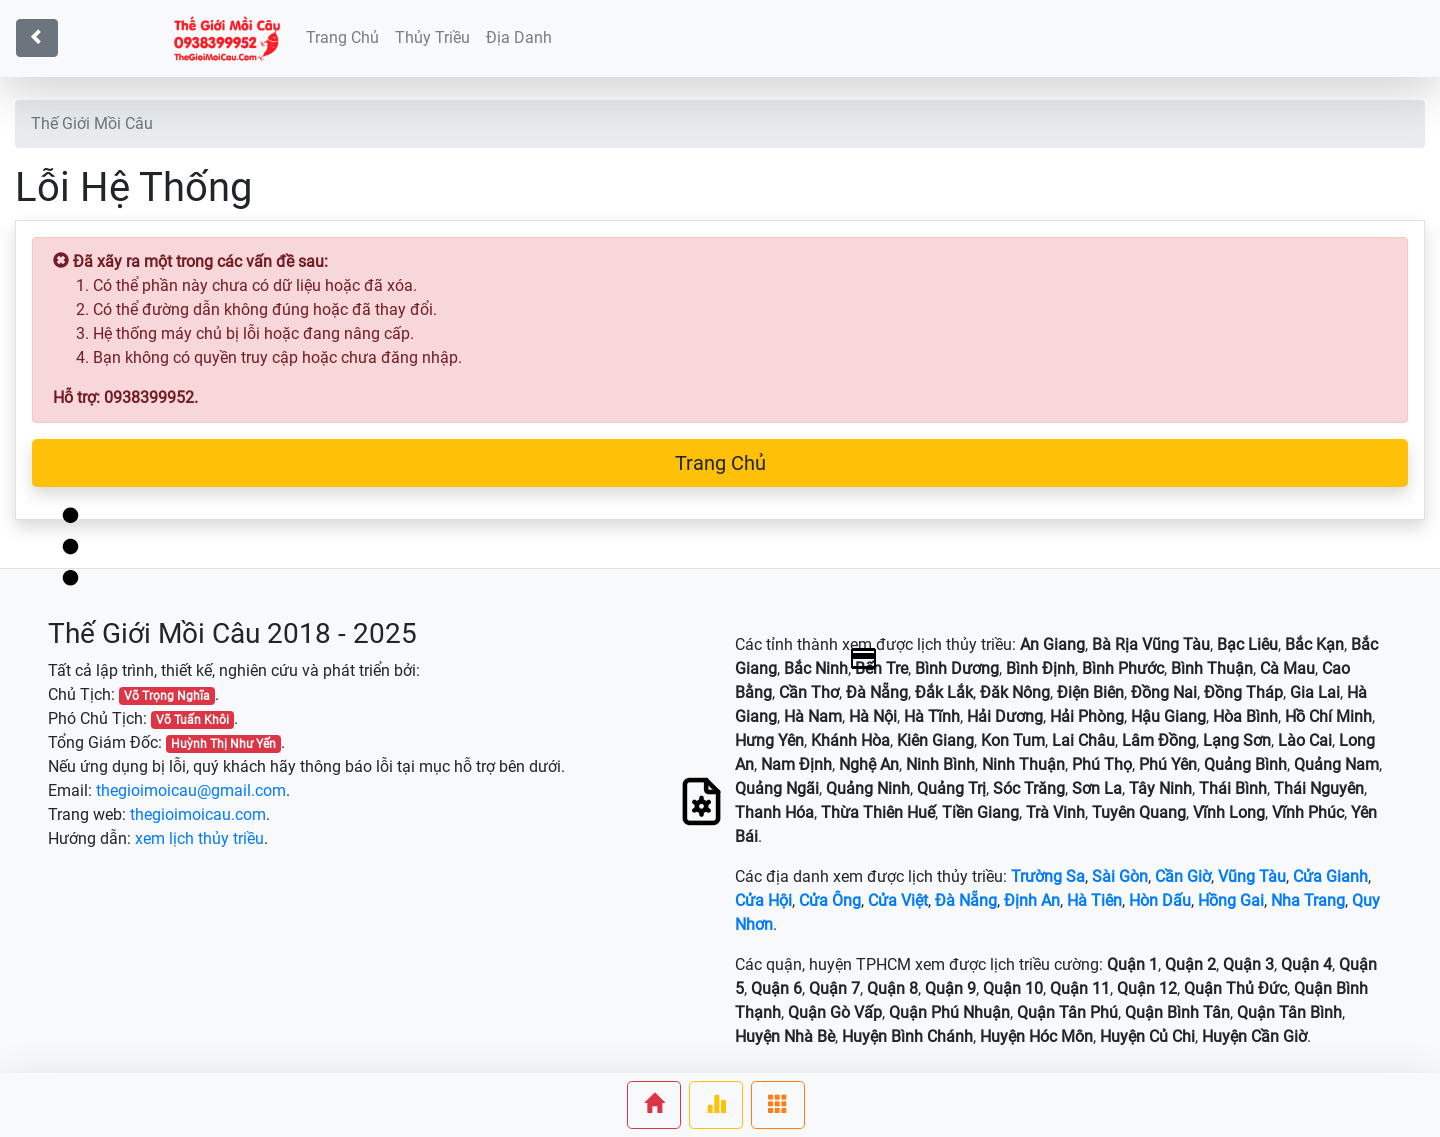 The height and width of the screenshot is (1137, 1440). I want to click on open more options menu, so click(70, 546).